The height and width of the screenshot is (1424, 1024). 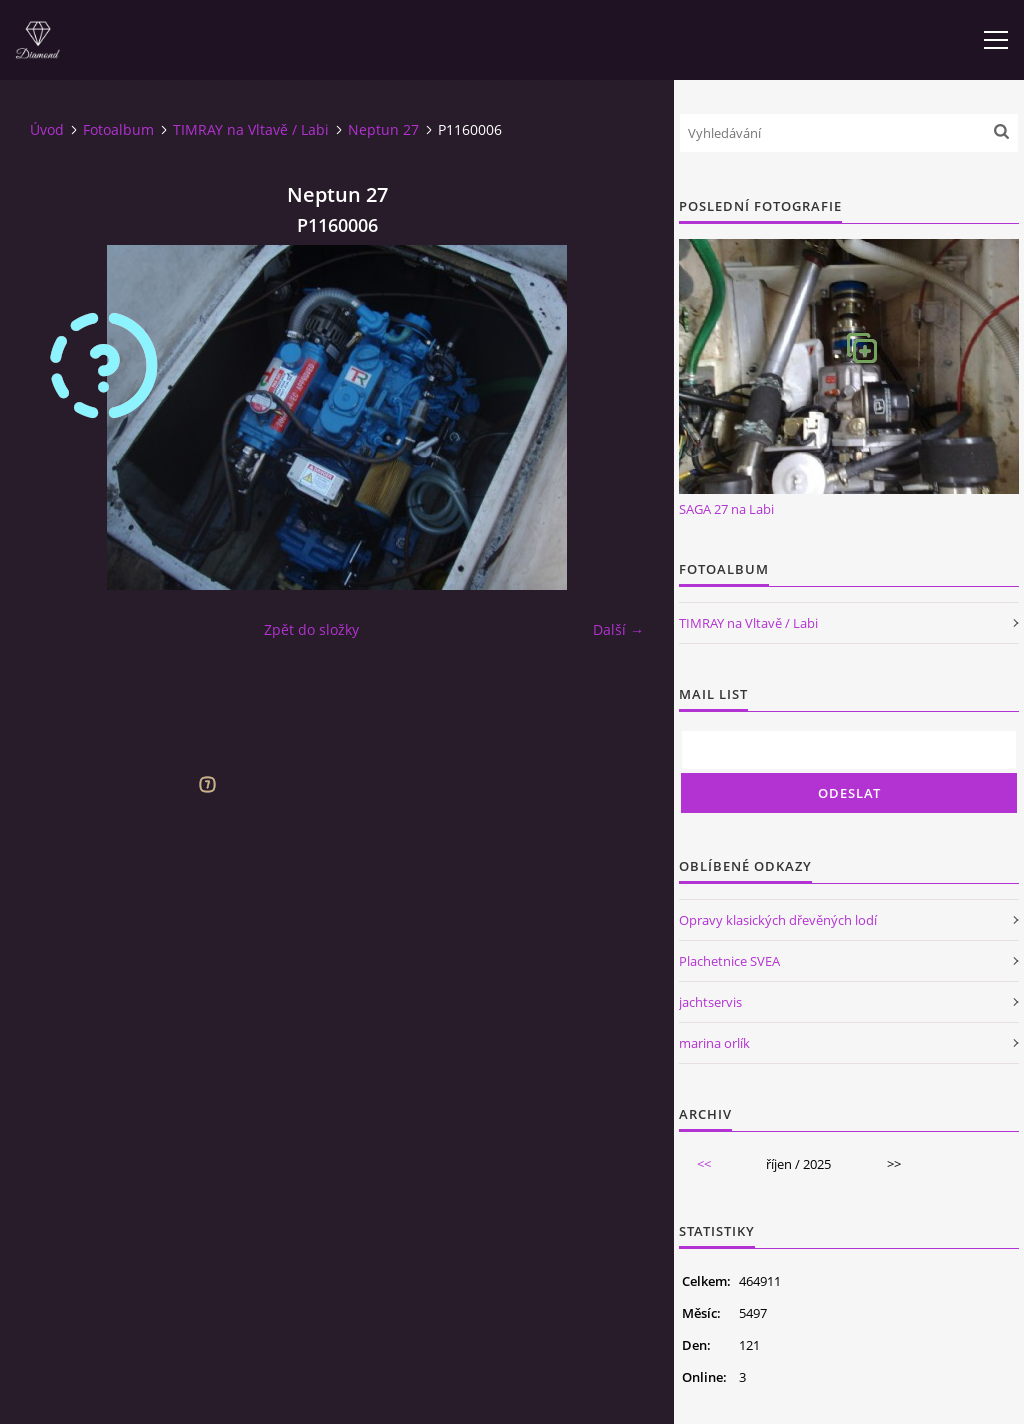 What do you see at coordinates (862, 348) in the screenshot?
I see `duplicate and add new item` at bounding box center [862, 348].